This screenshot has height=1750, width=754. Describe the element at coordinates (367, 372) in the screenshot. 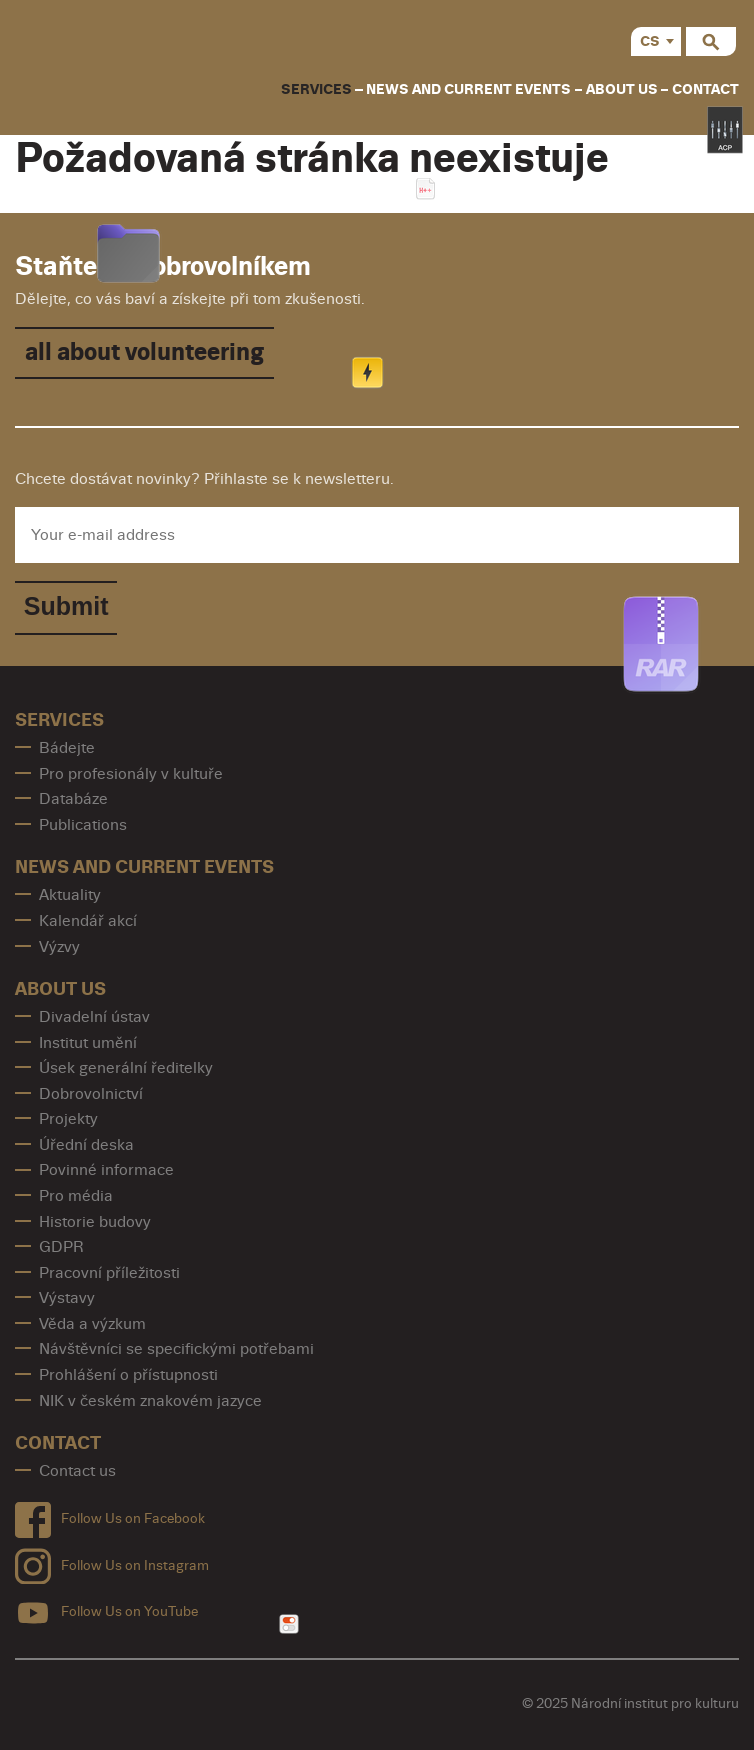

I see `access power and battery settings` at that location.